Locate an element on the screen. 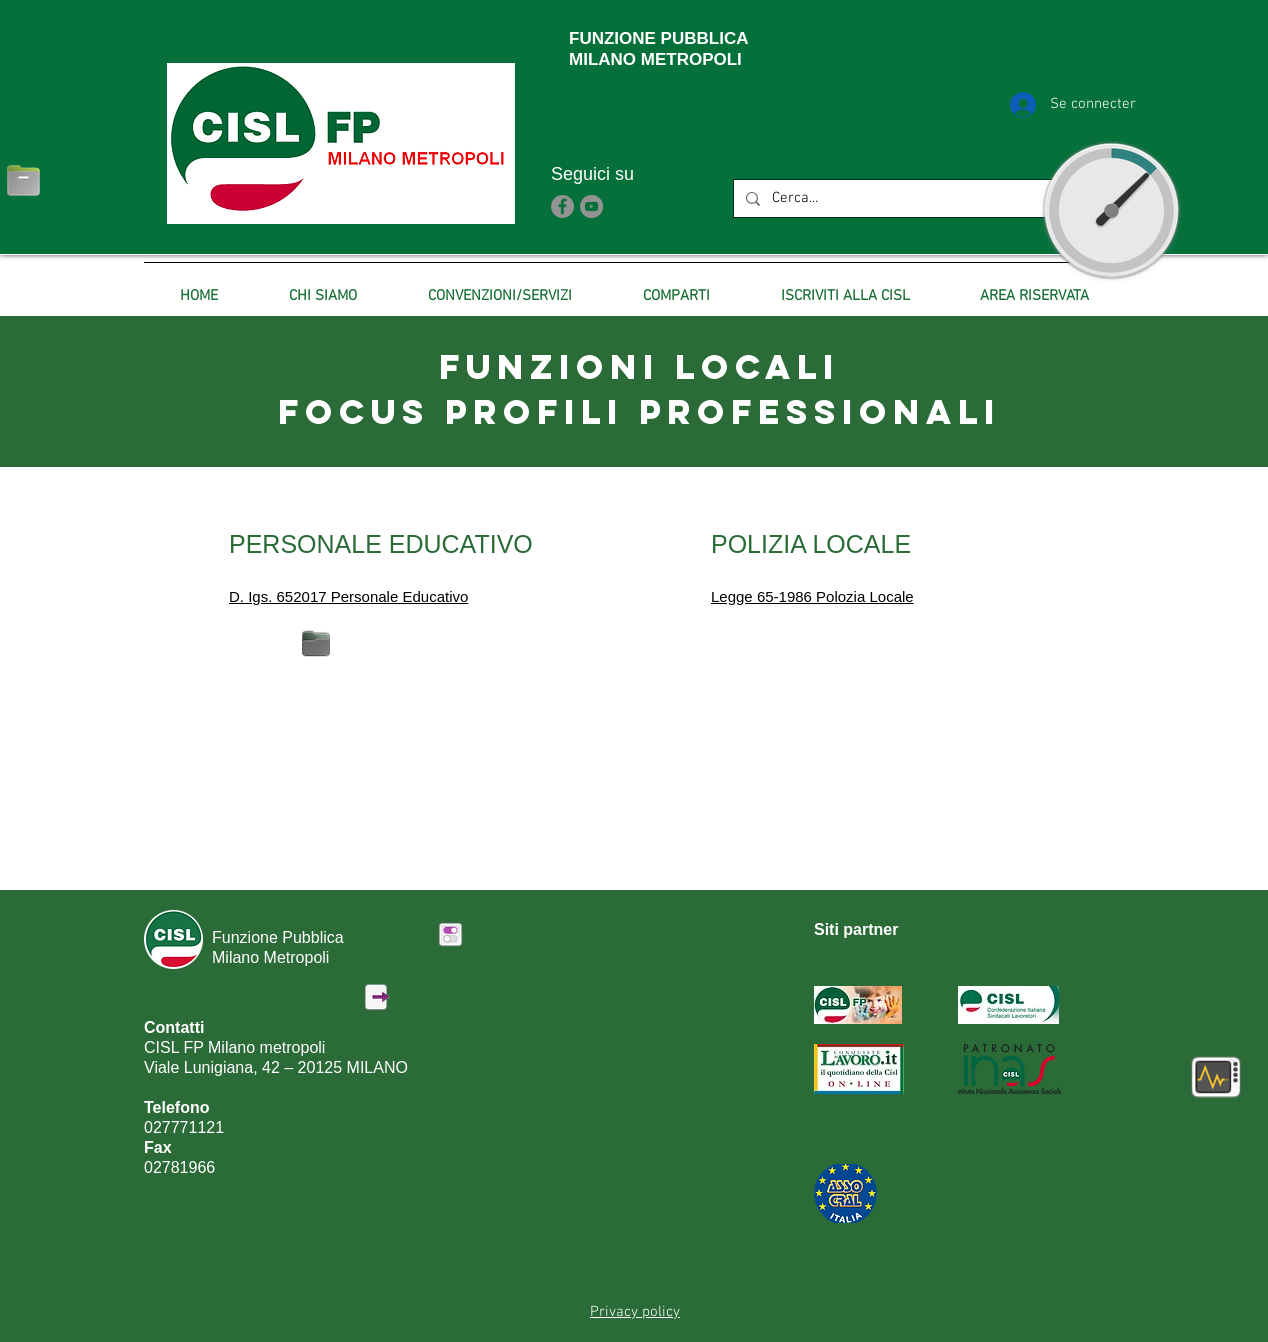 The width and height of the screenshot is (1268, 1342). open gnome tweaks settings is located at coordinates (450, 934).